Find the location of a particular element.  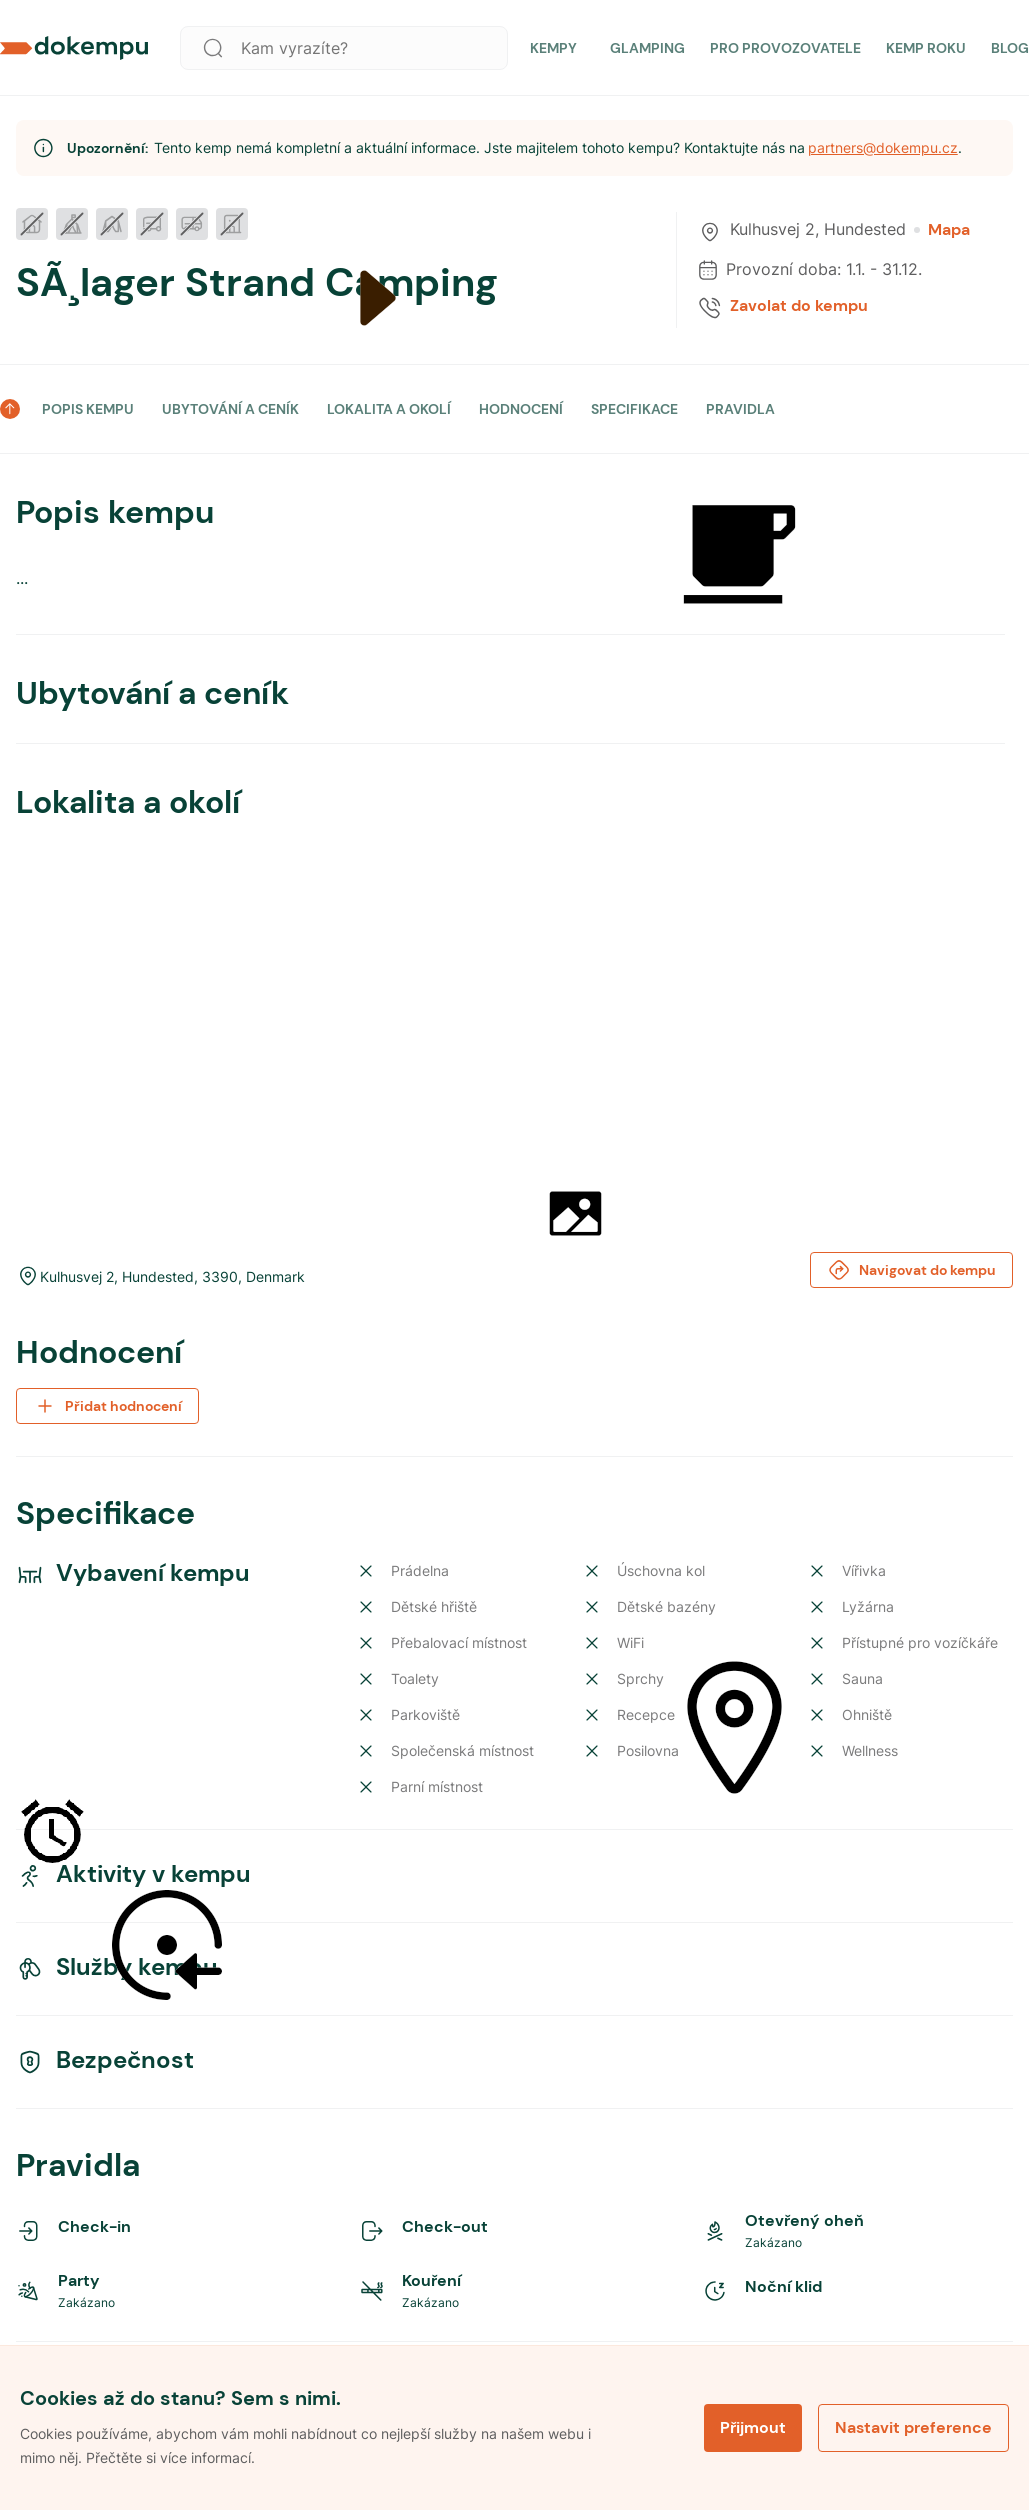

view image or photo is located at coordinates (575, 1213).